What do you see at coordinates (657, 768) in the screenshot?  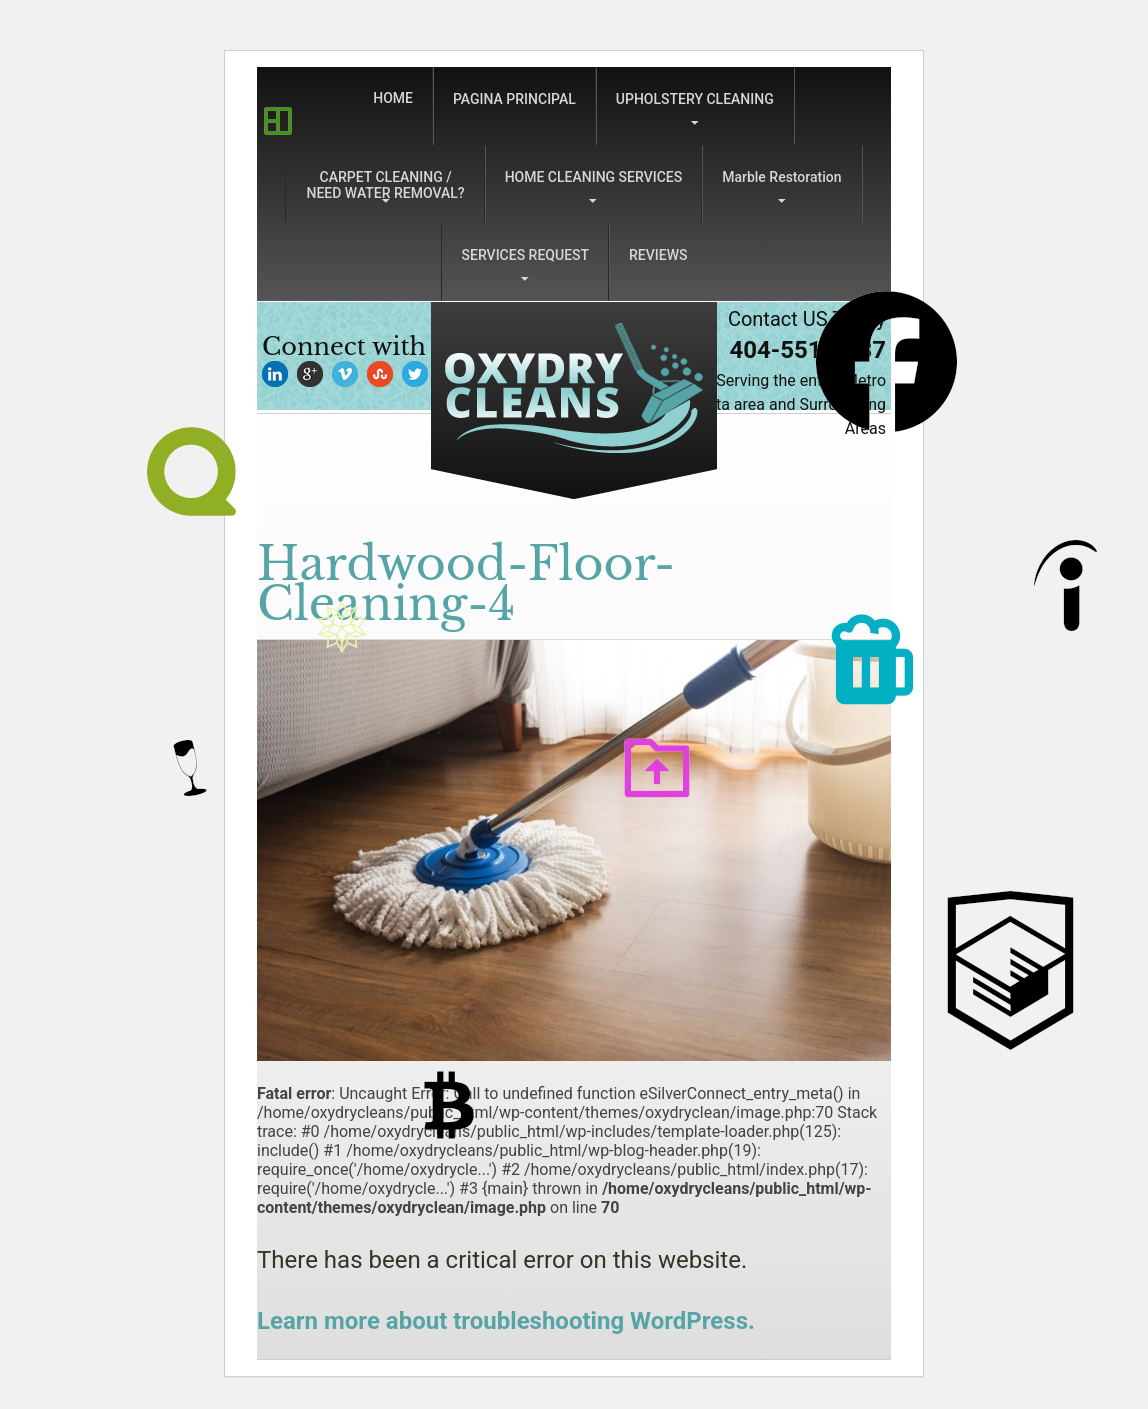 I see `upload files to a folder` at bounding box center [657, 768].